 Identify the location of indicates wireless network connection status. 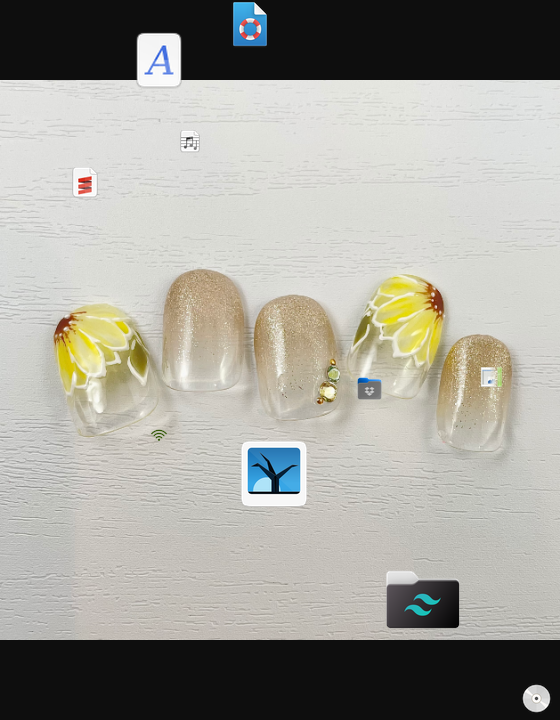
(159, 435).